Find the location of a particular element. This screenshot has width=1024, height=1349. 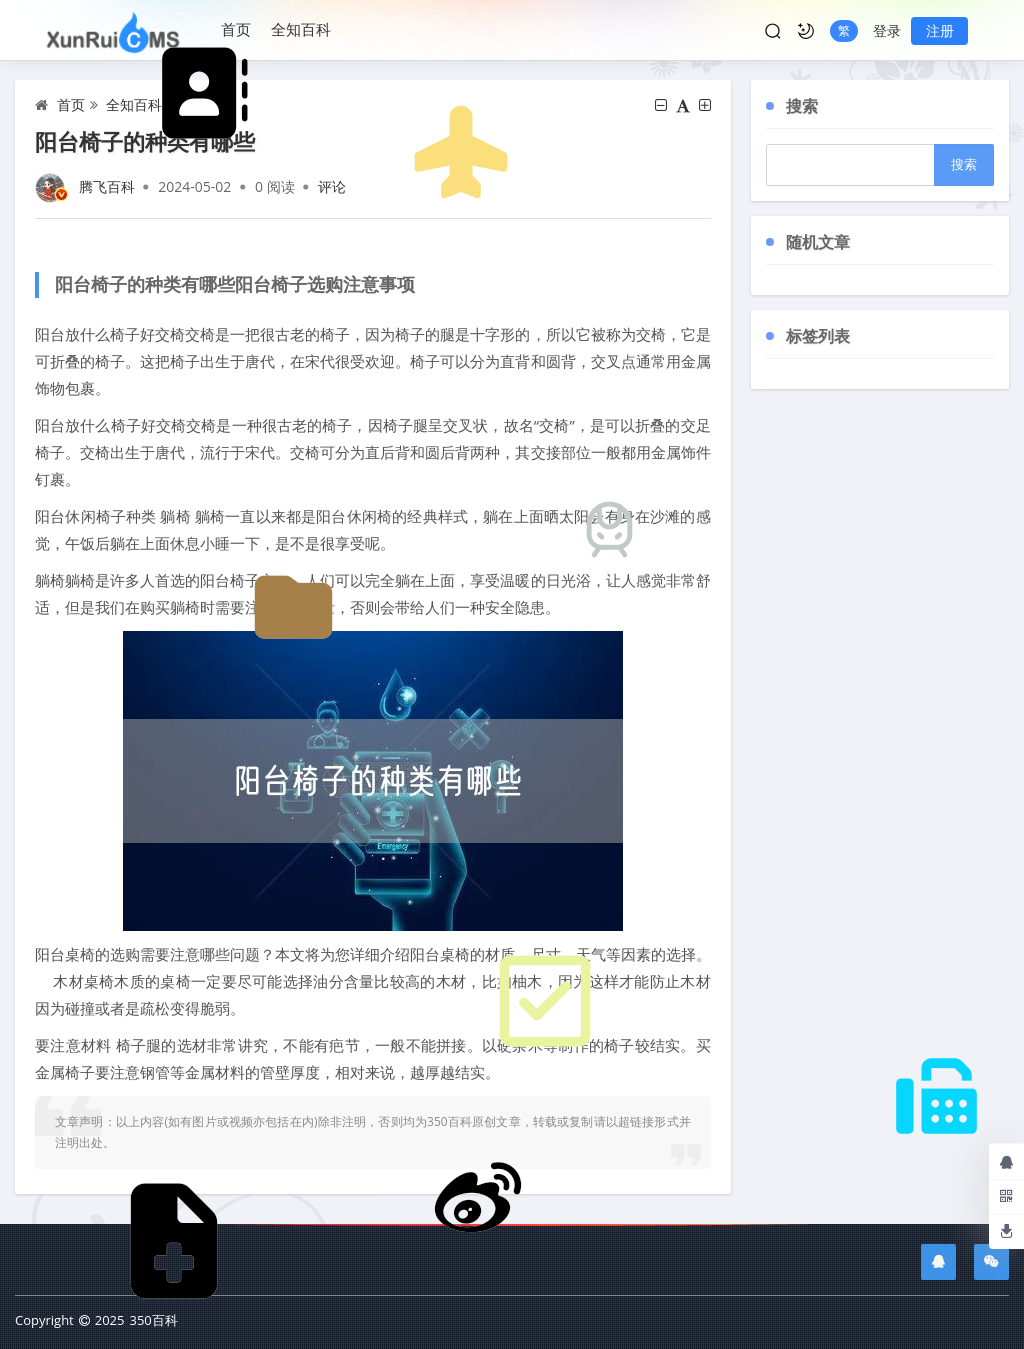

enable airplane mode is located at coordinates (461, 152).